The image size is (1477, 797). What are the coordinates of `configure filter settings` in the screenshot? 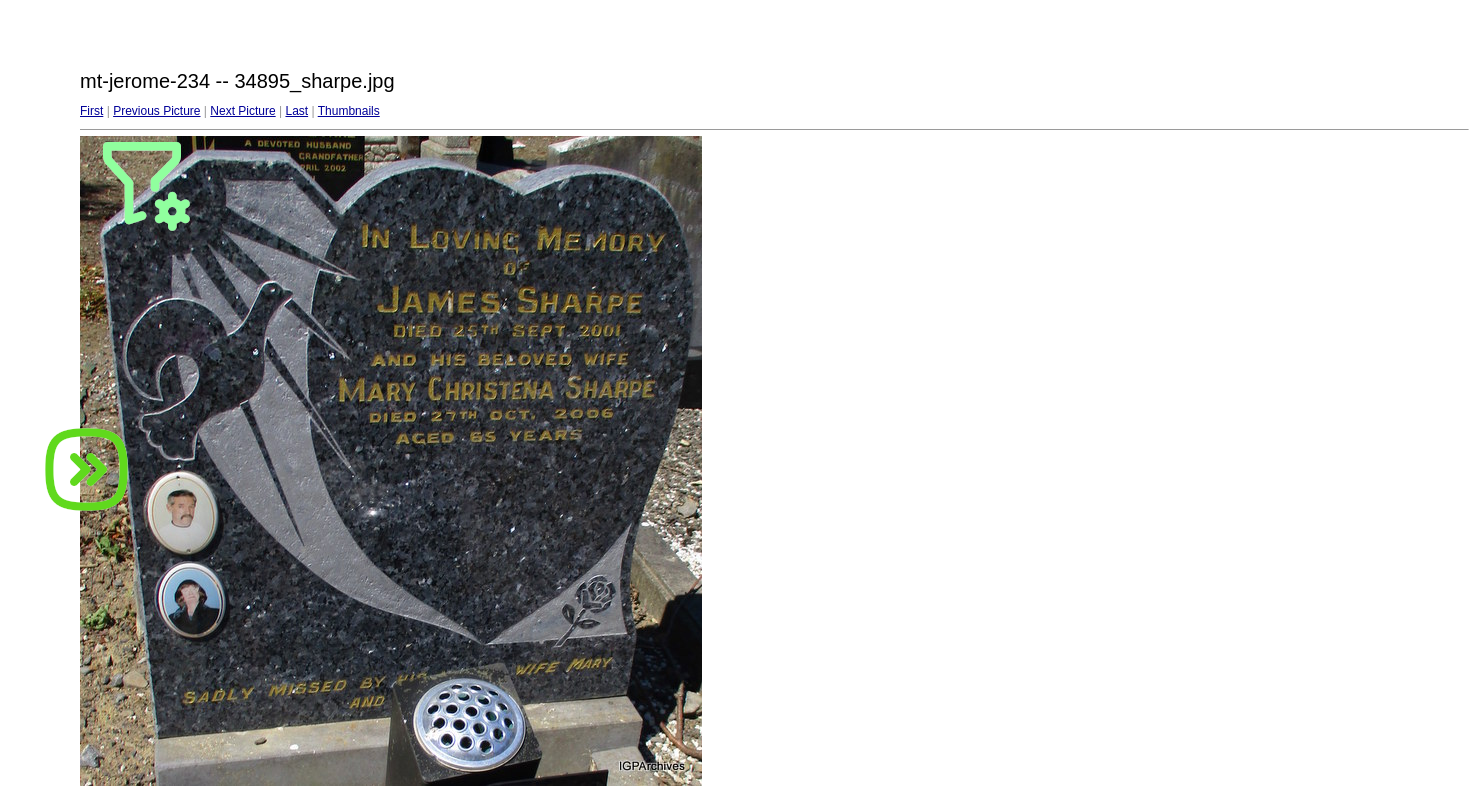 It's located at (142, 181).